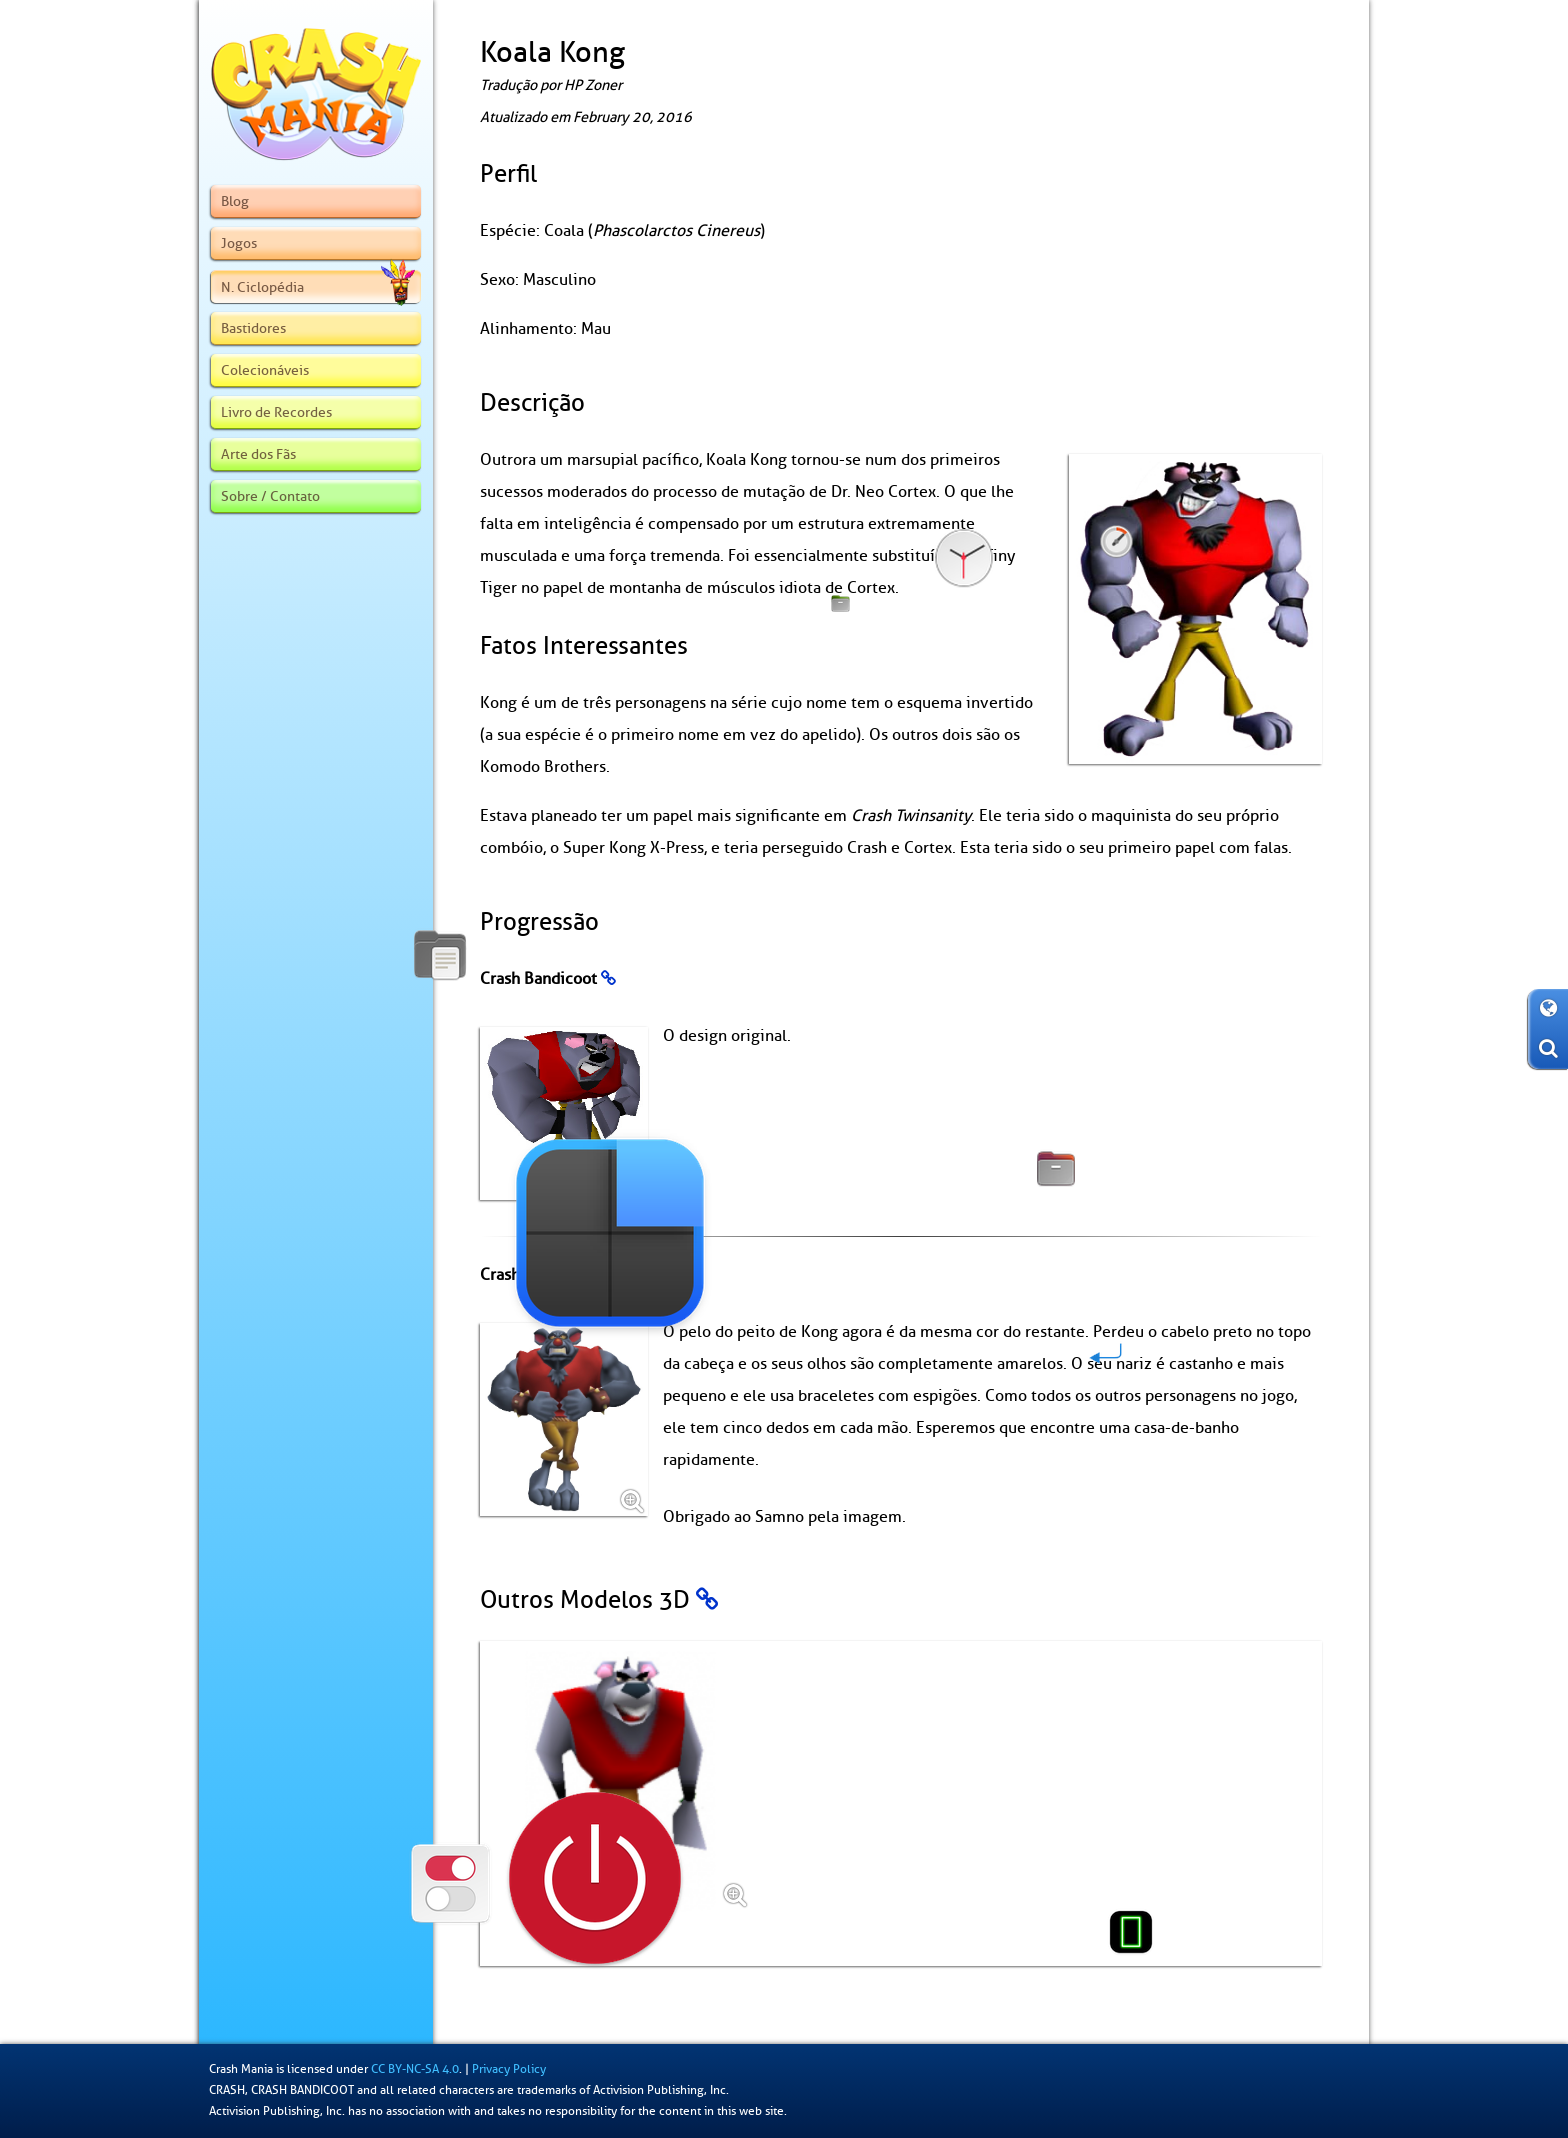  I want to click on launch portal reloaded game, so click(1131, 1932).